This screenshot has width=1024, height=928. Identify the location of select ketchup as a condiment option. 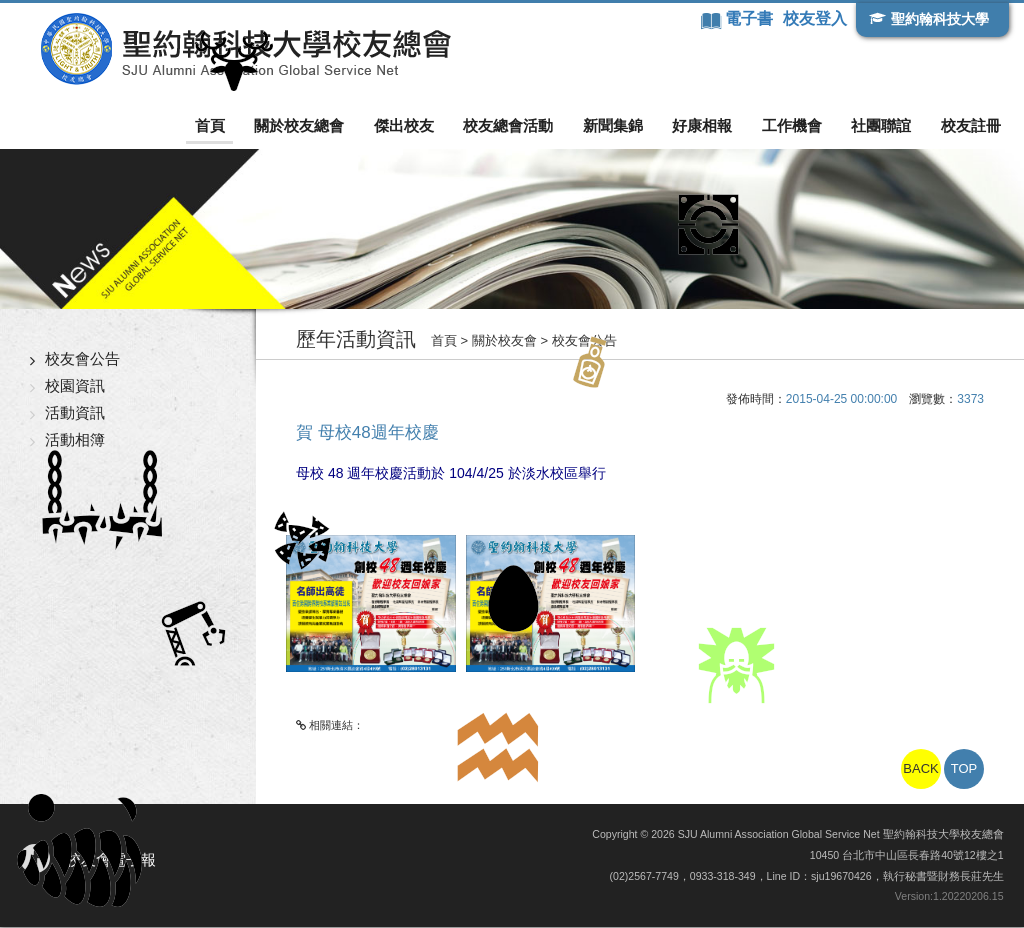
(590, 362).